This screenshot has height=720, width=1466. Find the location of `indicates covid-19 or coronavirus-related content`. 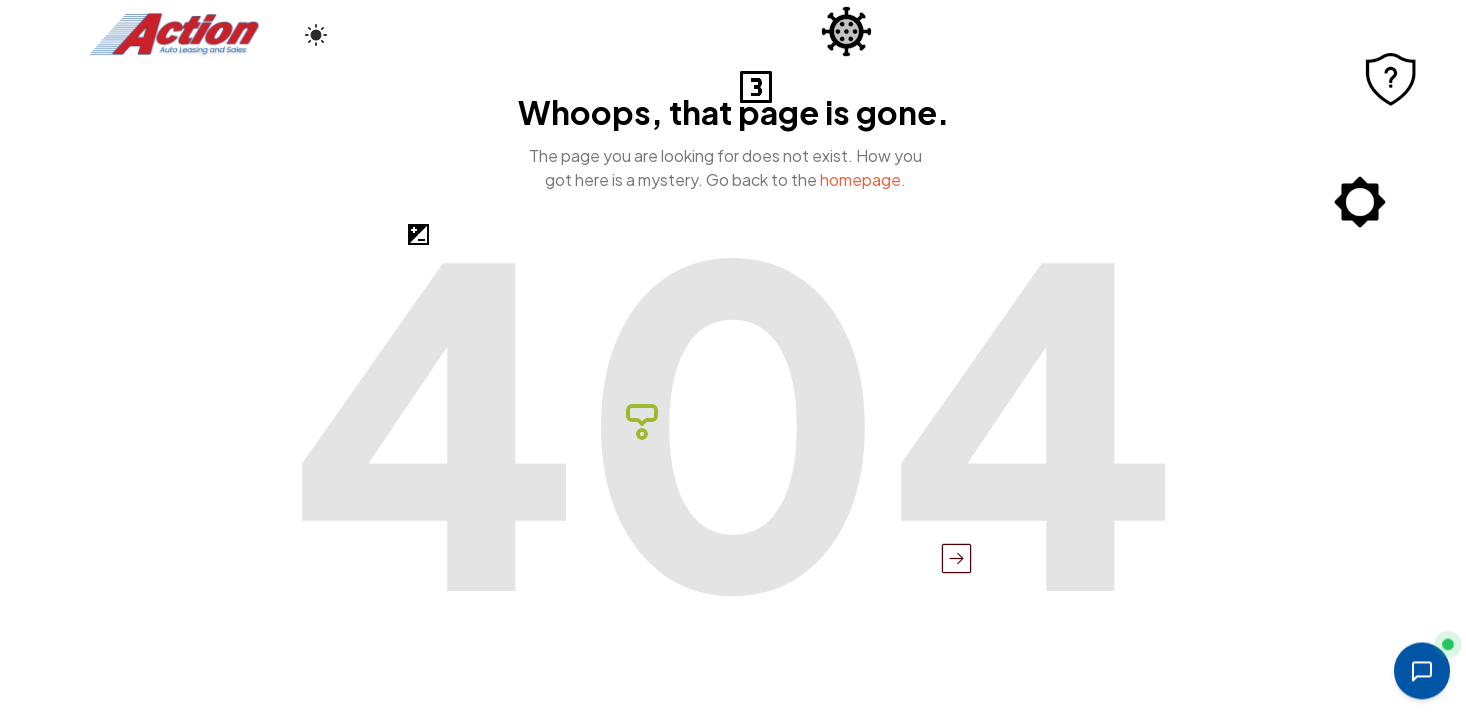

indicates covid-19 or coronavirus-related content is located at coordinates (846, 31).